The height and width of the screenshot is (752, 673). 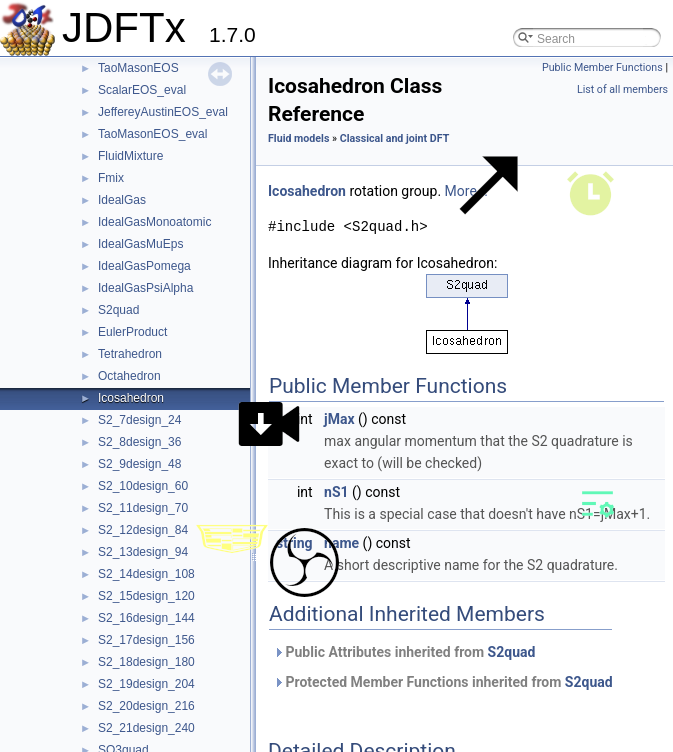 What do you see at coordinates (590, 192) in the screenshot?
I see `set or manage alarms` at bounding box center [590, 192].